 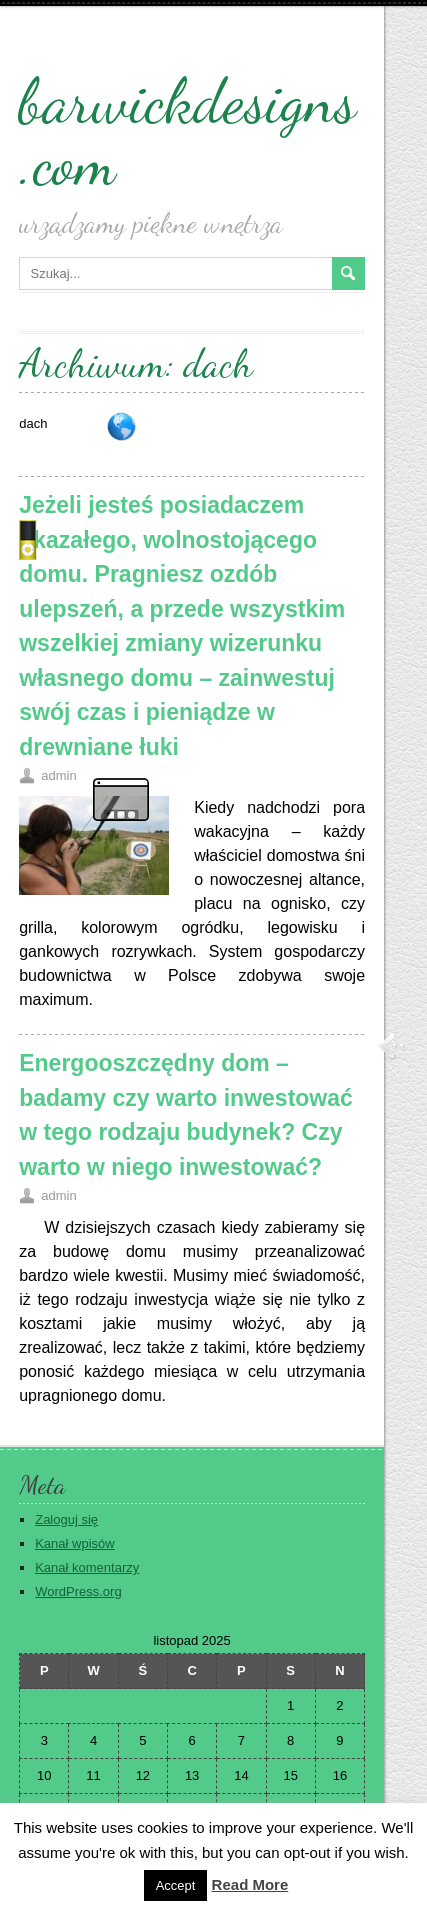 I want to click on go back to the previous screen, so click(x=392, y=1046).